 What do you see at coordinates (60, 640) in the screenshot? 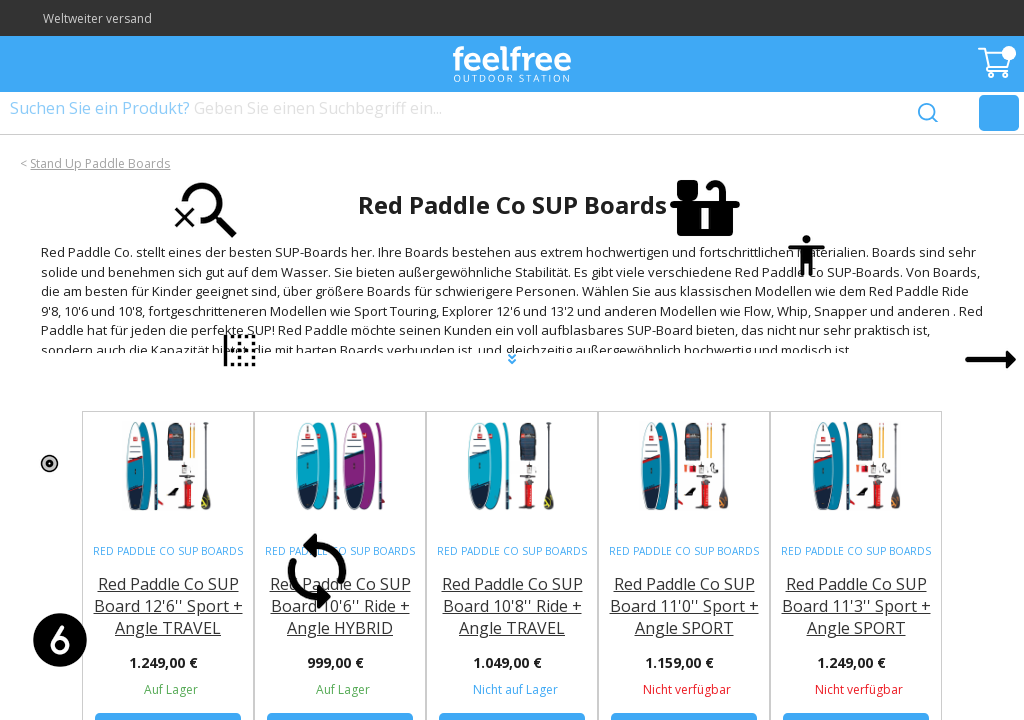
I see `indicates step 6 in a multi-step process` at bounding box center [60, 640].